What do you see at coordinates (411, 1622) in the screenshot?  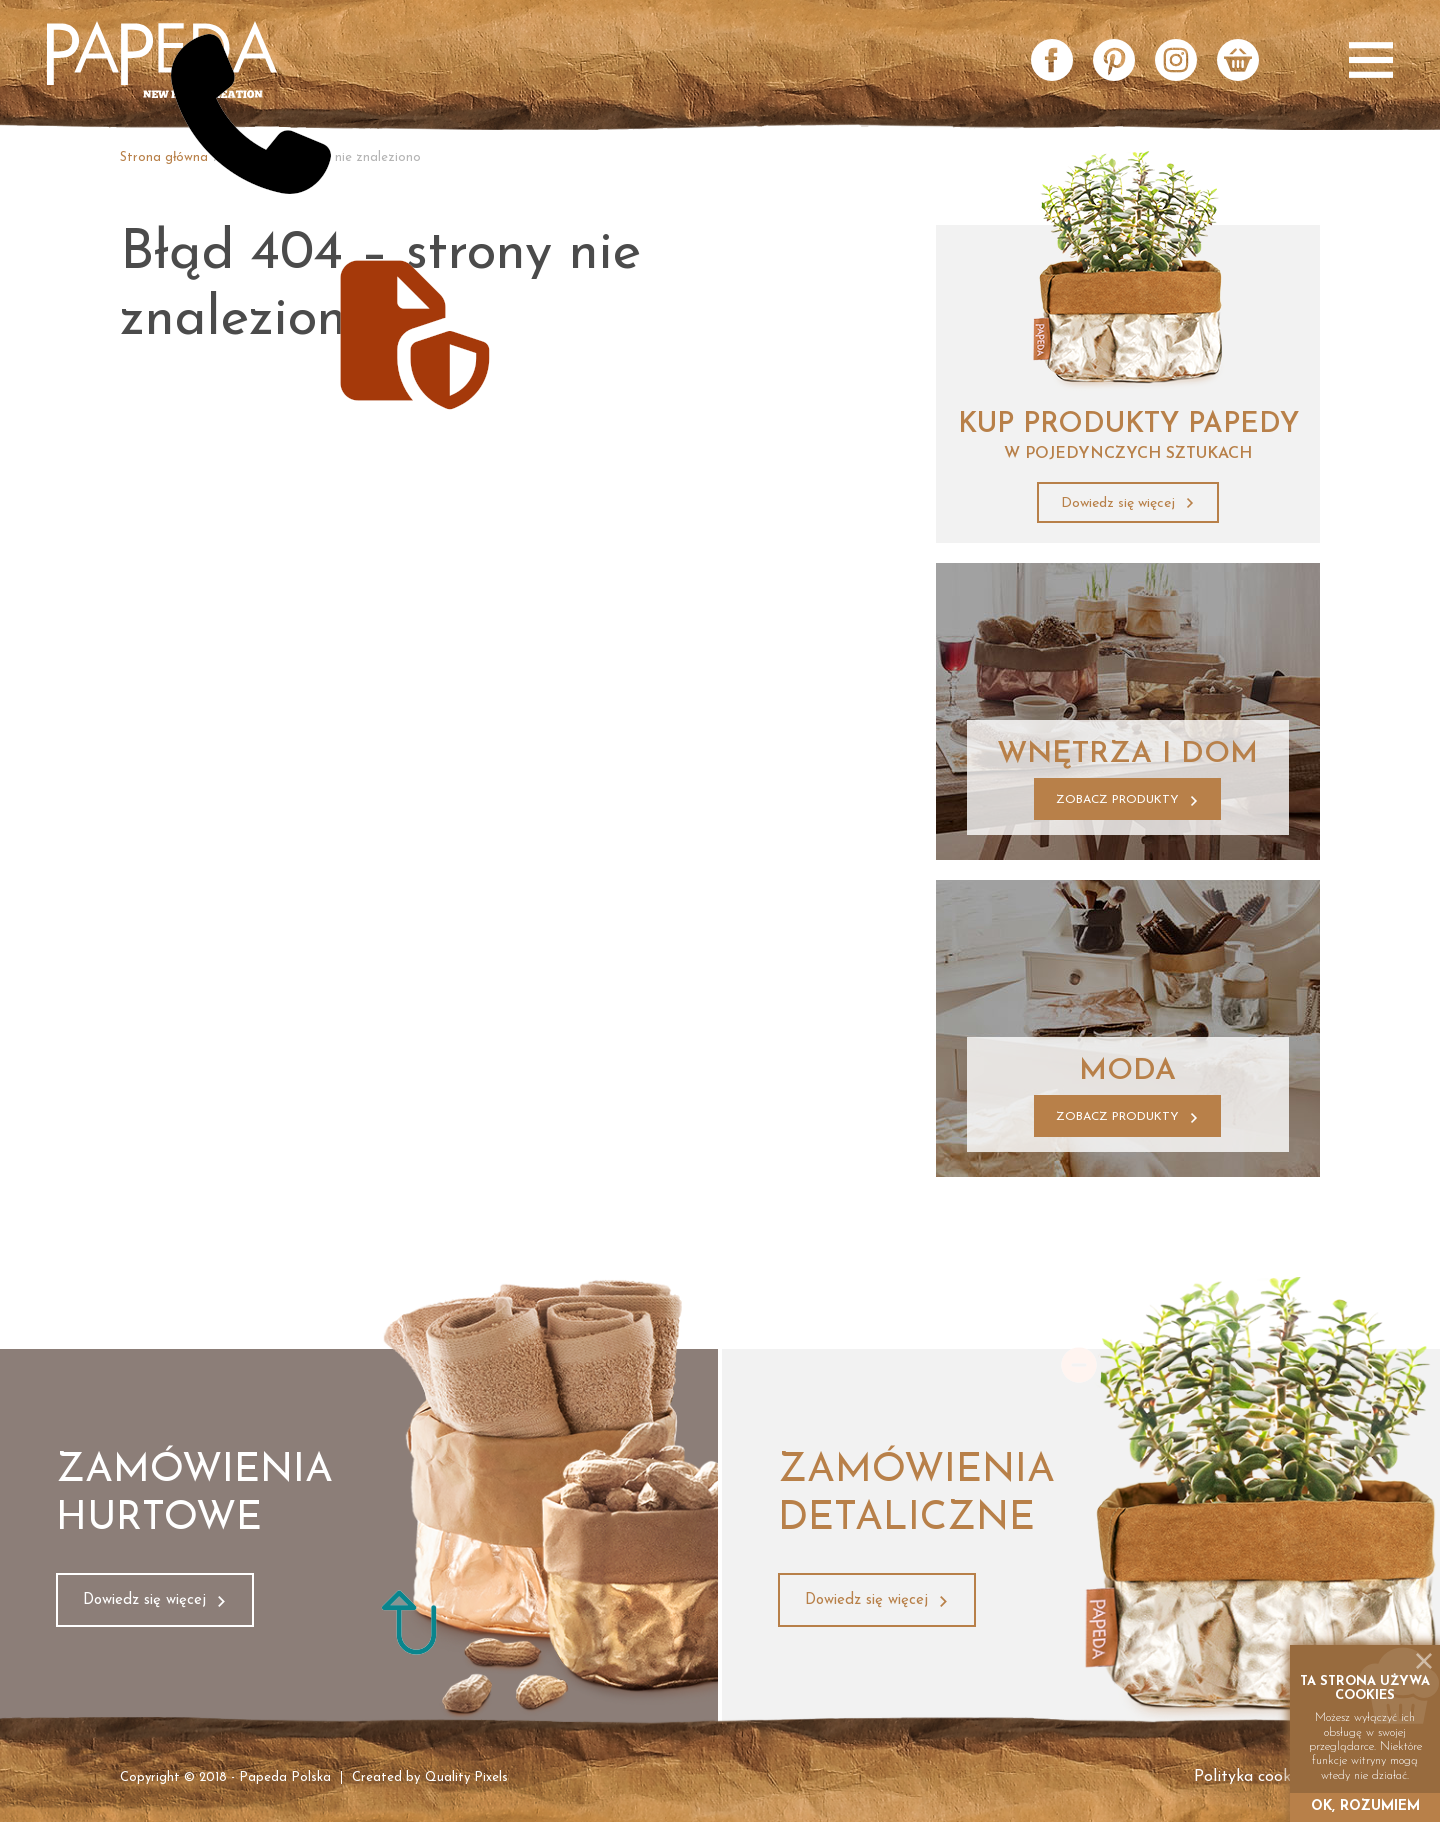 I see `undo or go back to previous state` at bounding box center [411, 1622].